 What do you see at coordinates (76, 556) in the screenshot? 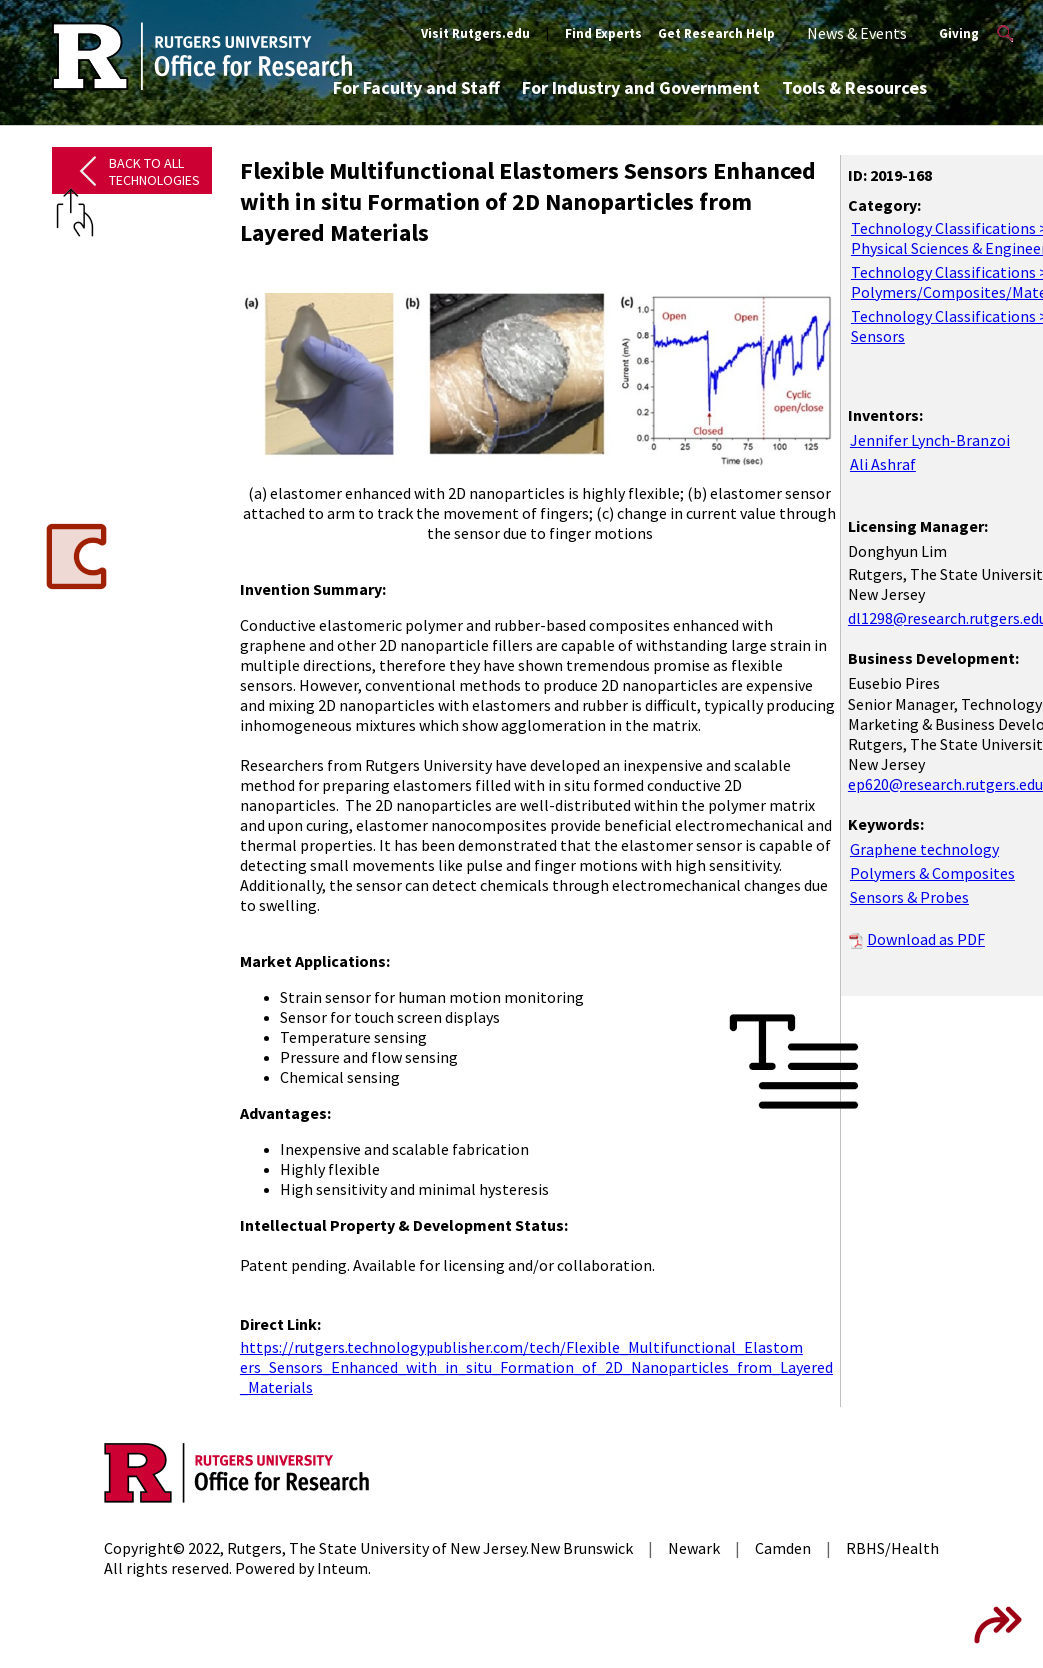
I see `open coda document app` at bounding box center [76, 556].